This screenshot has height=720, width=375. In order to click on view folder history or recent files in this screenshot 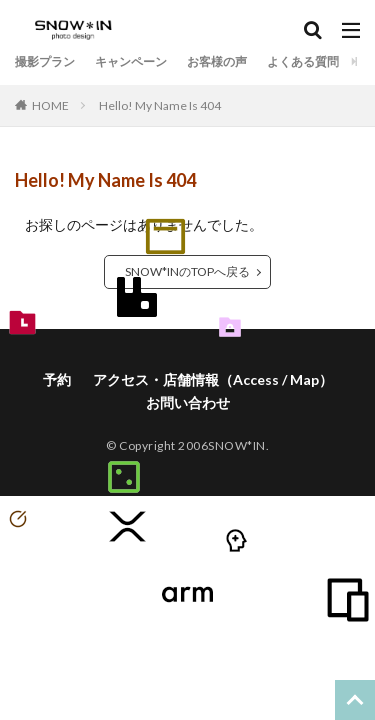, I will do `click(22, 322)`.